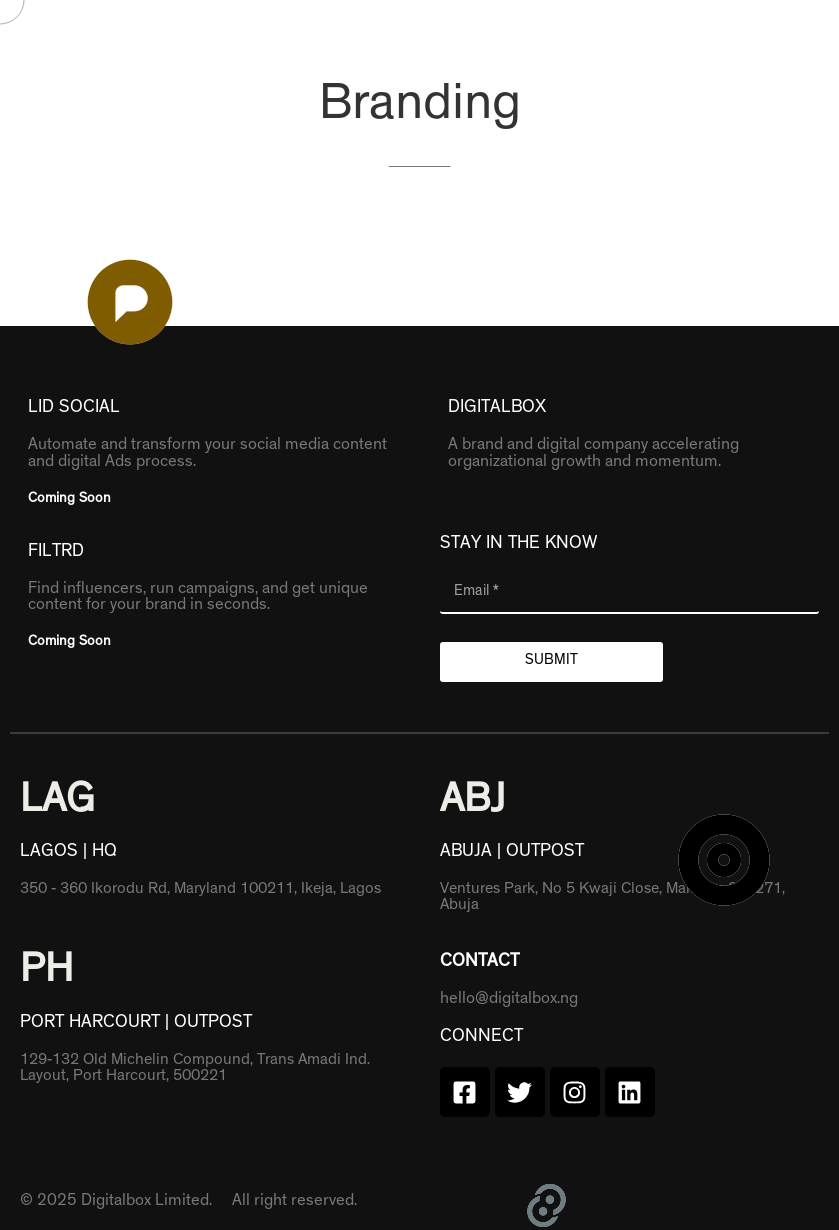 The image size is (839, 1230). Describe the element at coordinates (130, 302) in the screenshot. I see `open the pixelfed app` at that location.